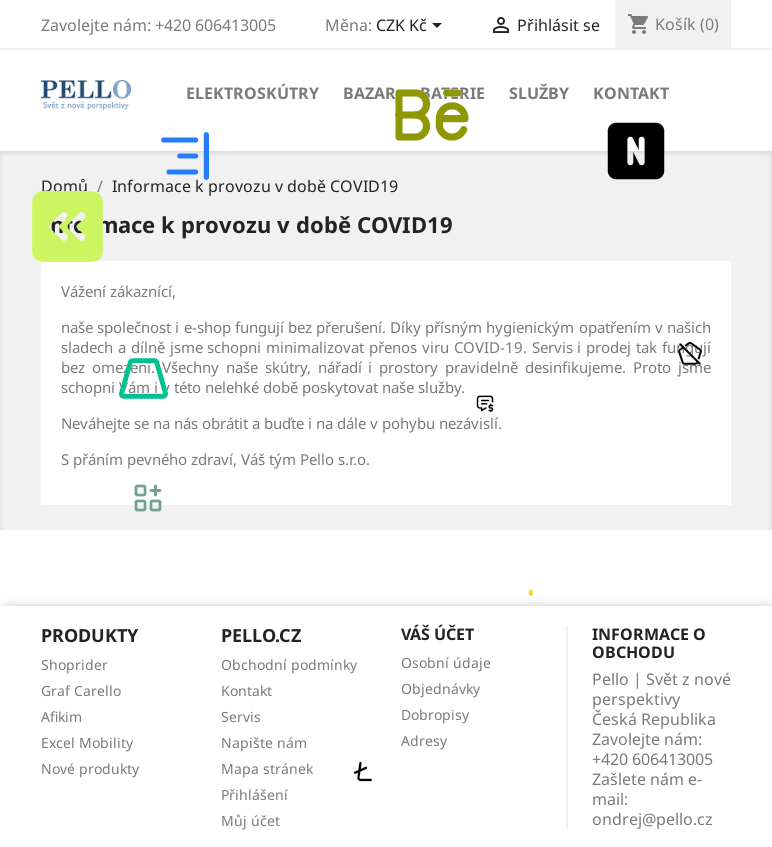 Image resolution: width=772 pixels, height=847 pixels. Describe the element at coordinates (636, 151) in the screenshot. I see `indicates an item starting with the letter N` at that location.